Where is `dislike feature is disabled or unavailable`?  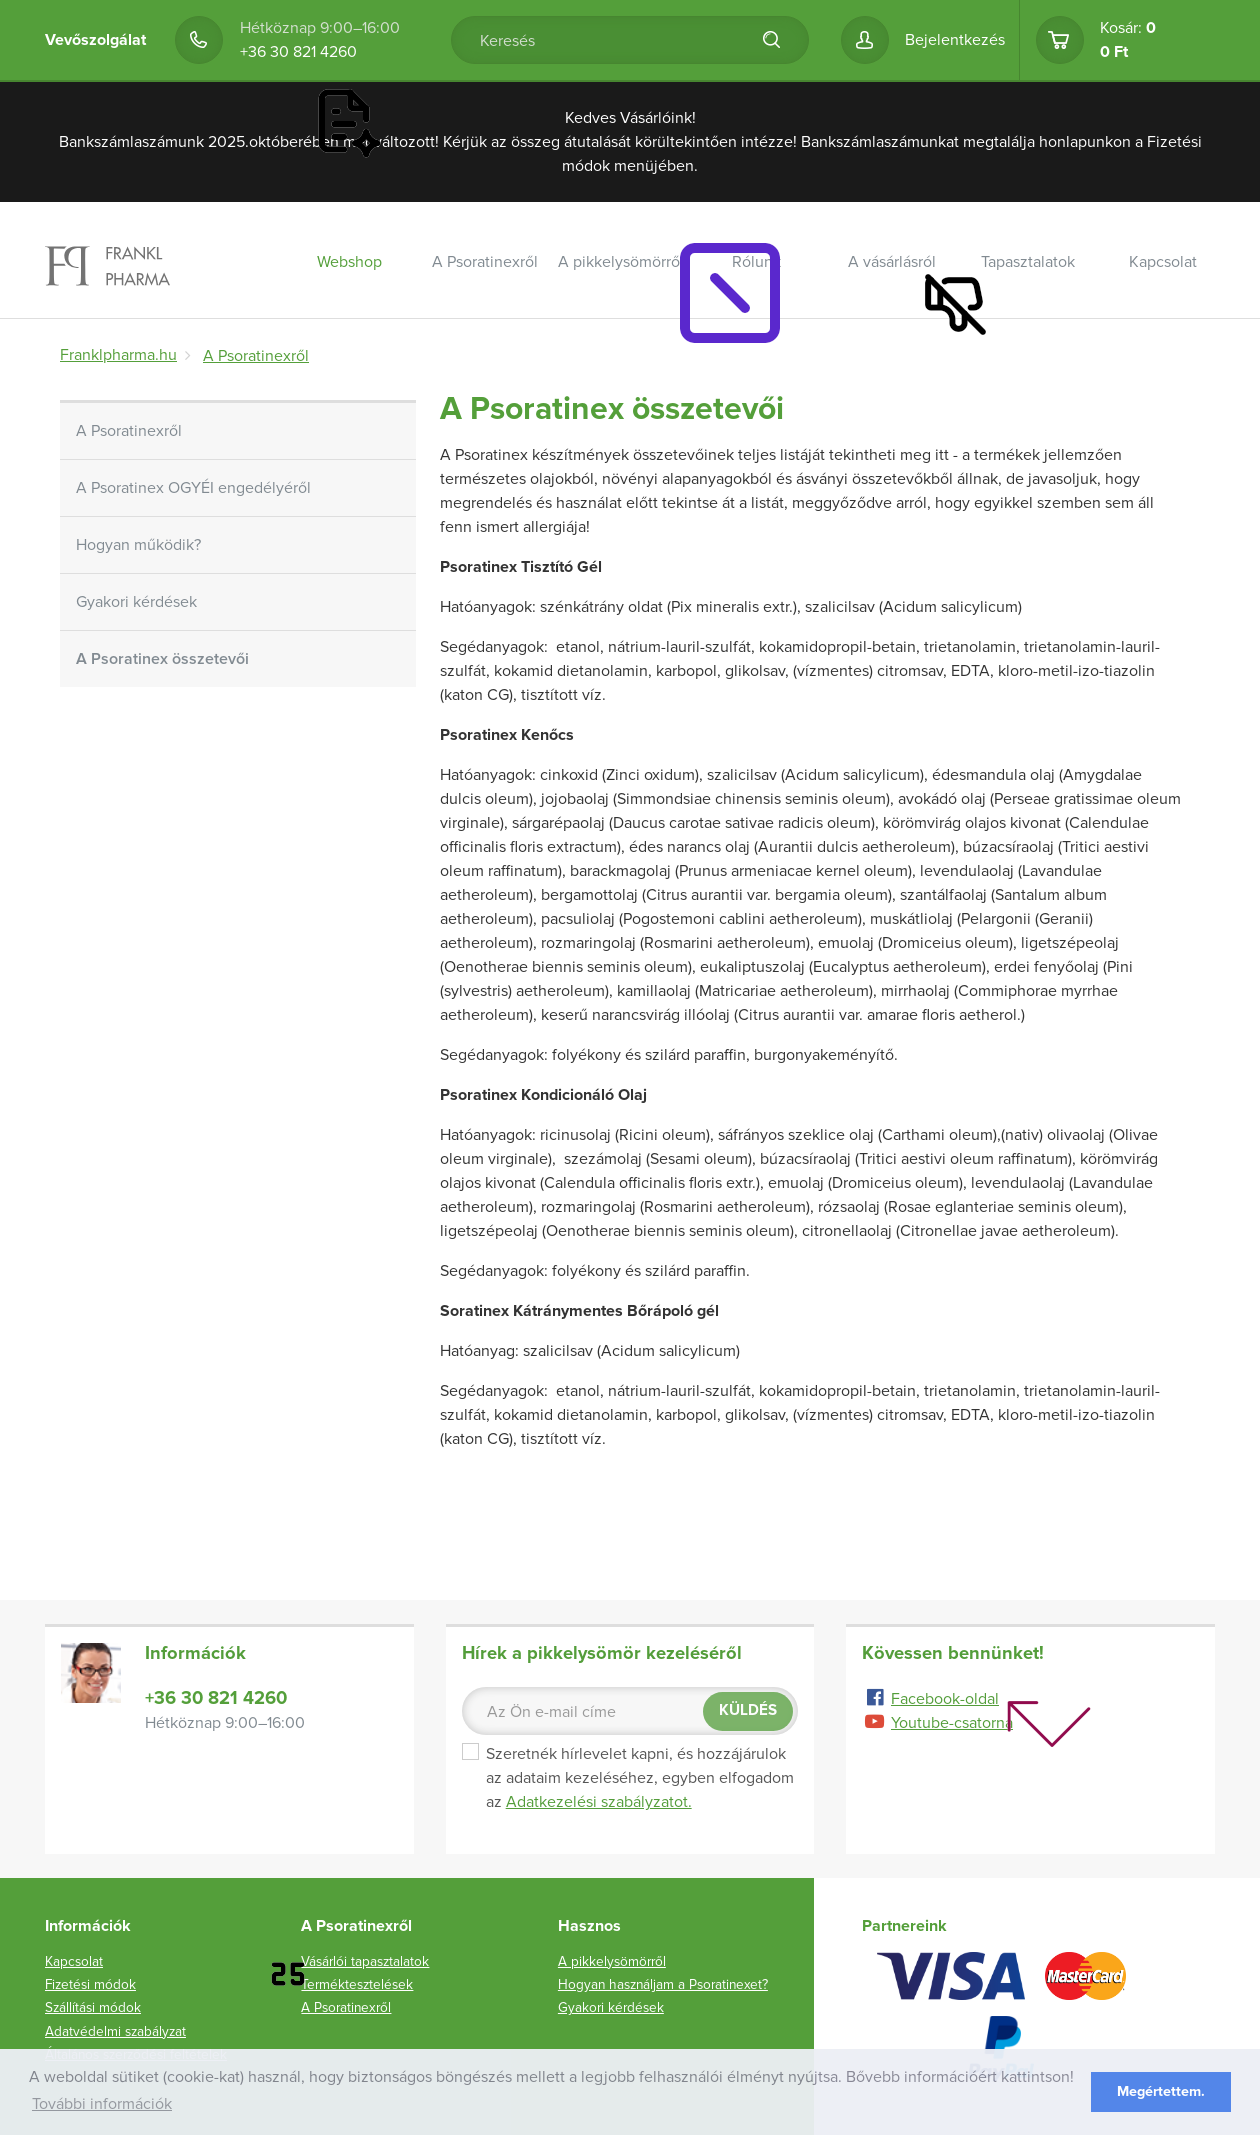 dislike feature is disabled or unavailable is located at coordinates (955, 304).